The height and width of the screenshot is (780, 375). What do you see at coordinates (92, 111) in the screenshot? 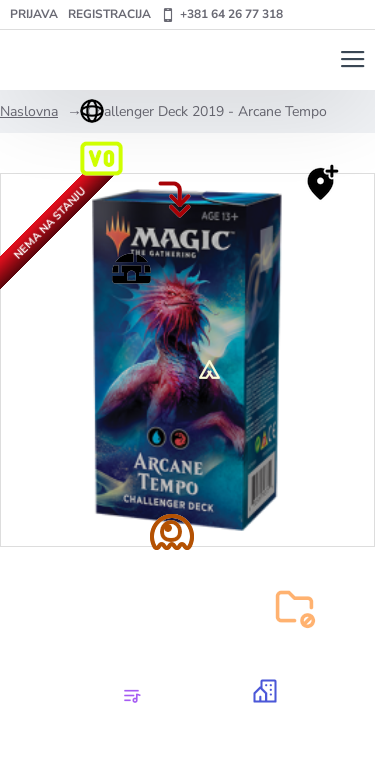
I see `view 360-degree panorama` at bounding box center [92, 111].